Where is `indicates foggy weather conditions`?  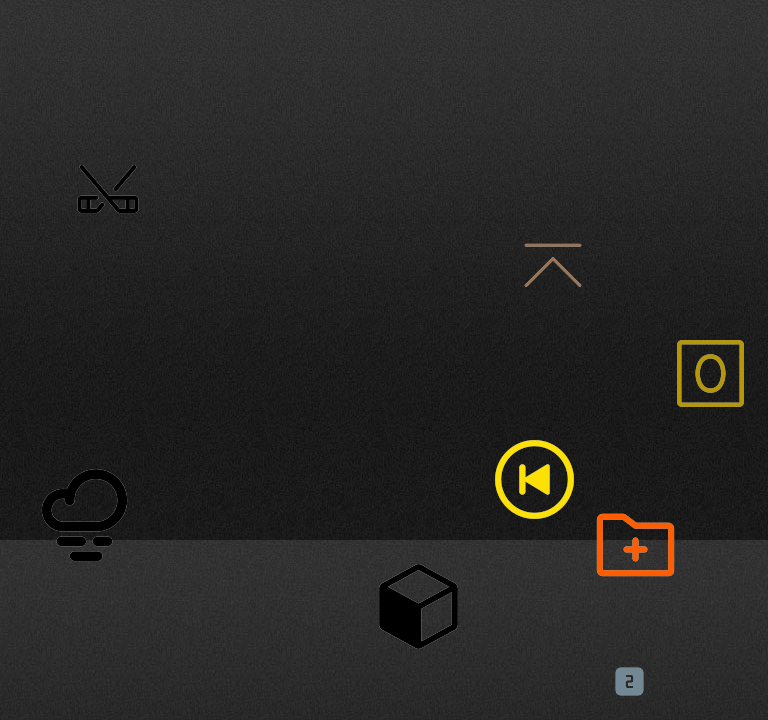
indicates foggy weather conditions is located at coordinates (84, 513).